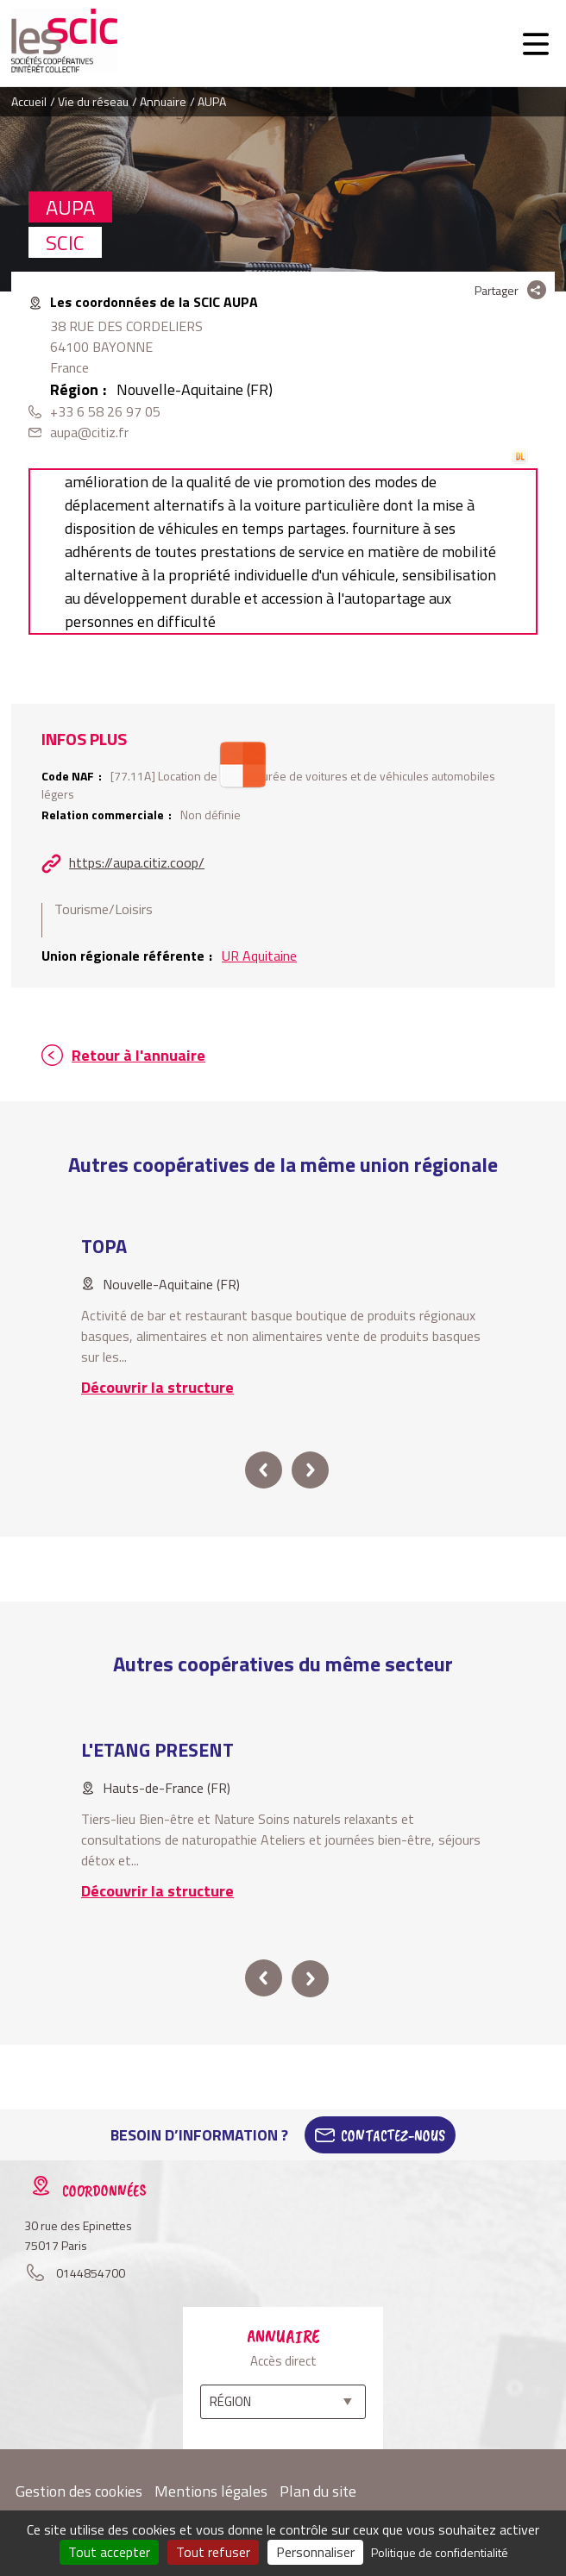  What do you see at coordinates (520, 456) in the screenshot?
I see `launch dying light game` at bounding box center [520, 456].